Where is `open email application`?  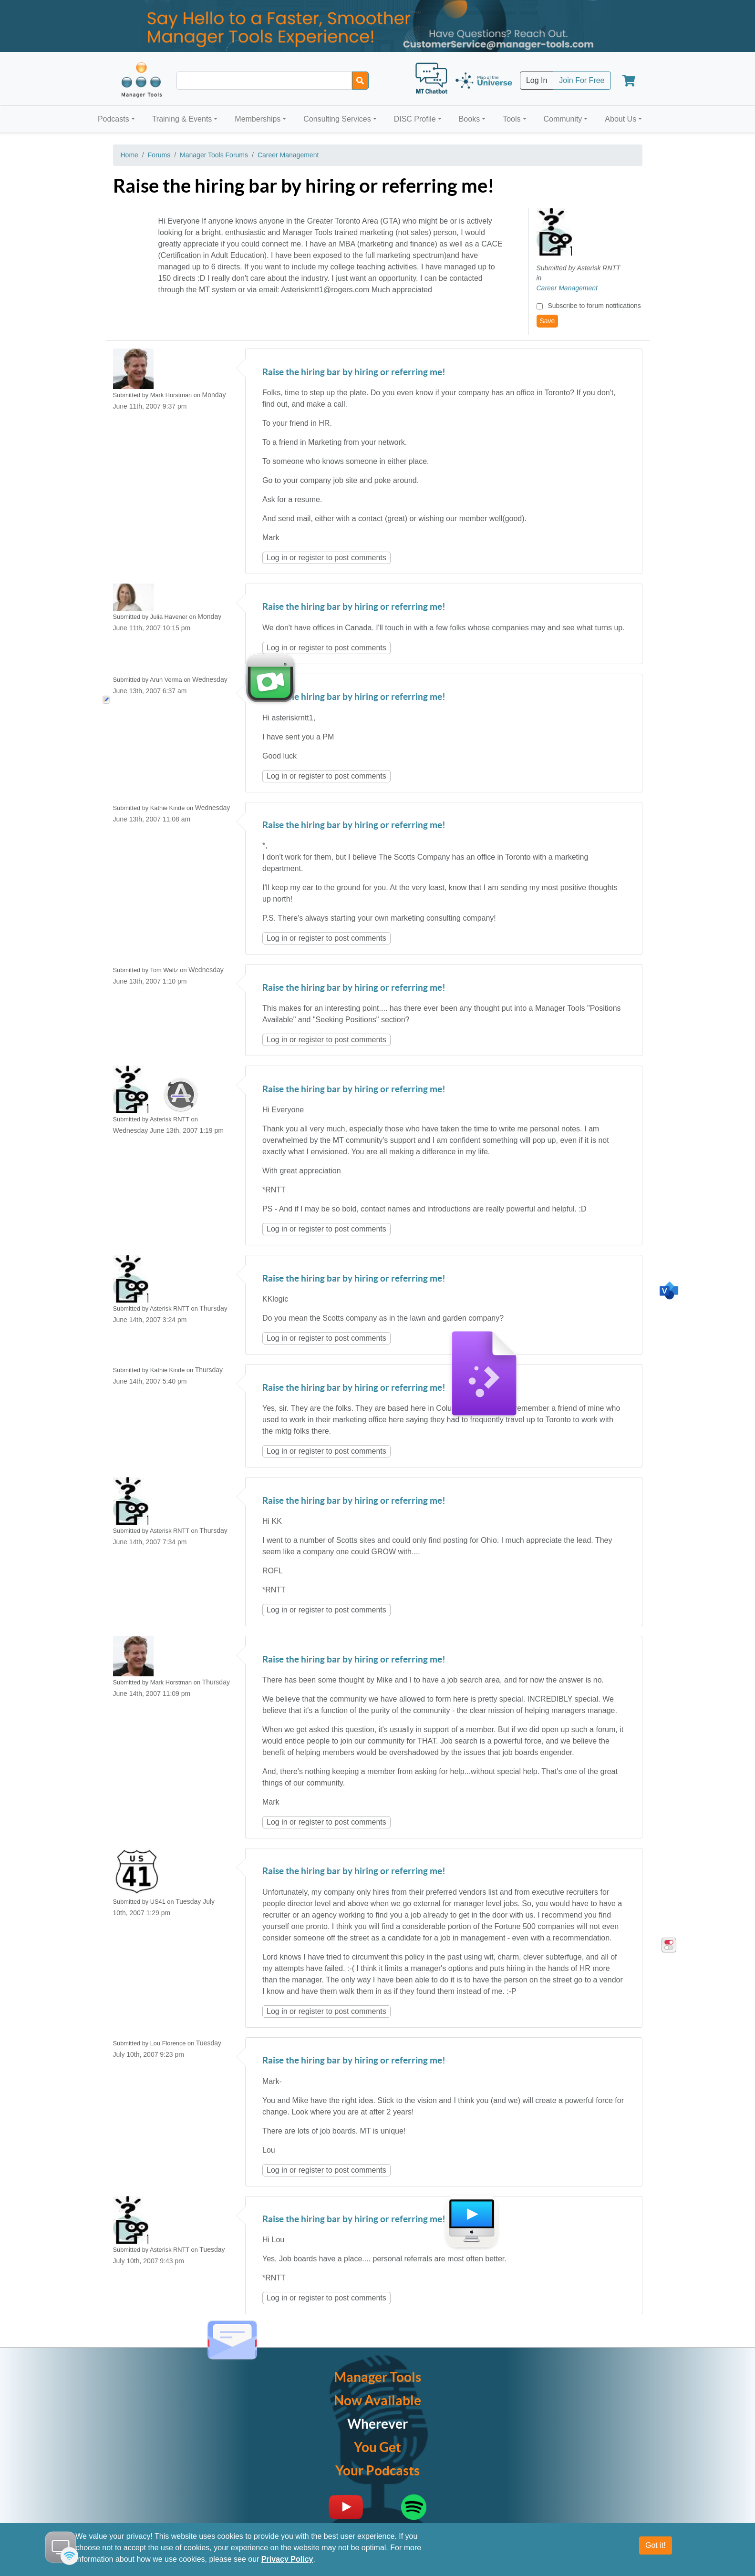
open email application is located at coordinates (232, 2340).